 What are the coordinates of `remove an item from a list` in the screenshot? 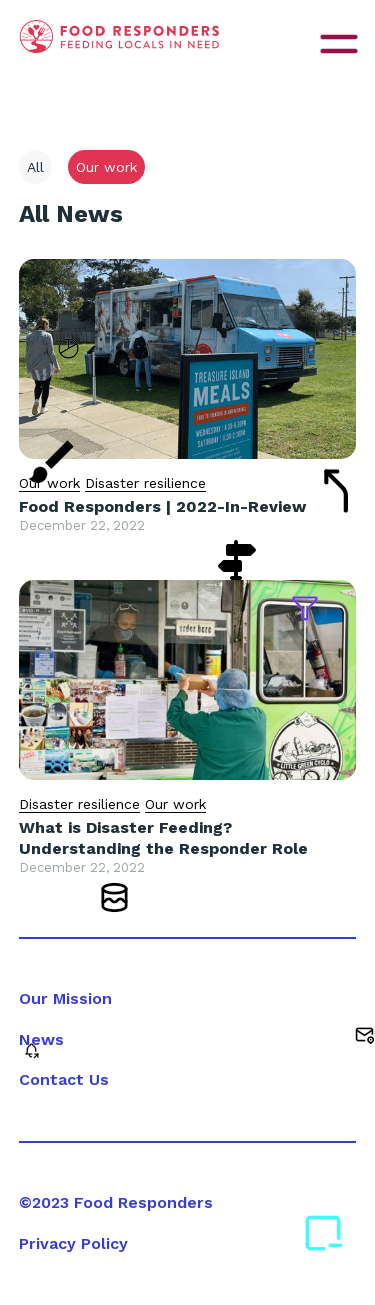 It's located at (323, 1233).